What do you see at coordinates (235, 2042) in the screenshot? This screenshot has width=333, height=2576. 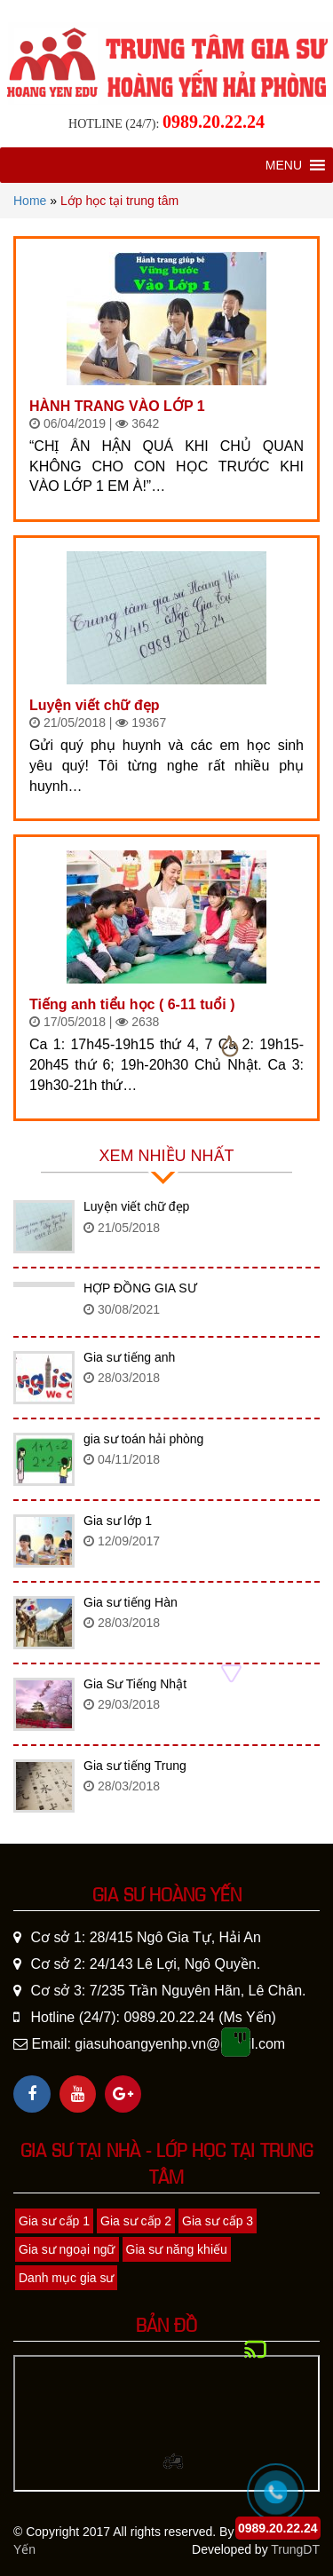 I see `align content to top-right corner` at bounding box center [235, 2042].